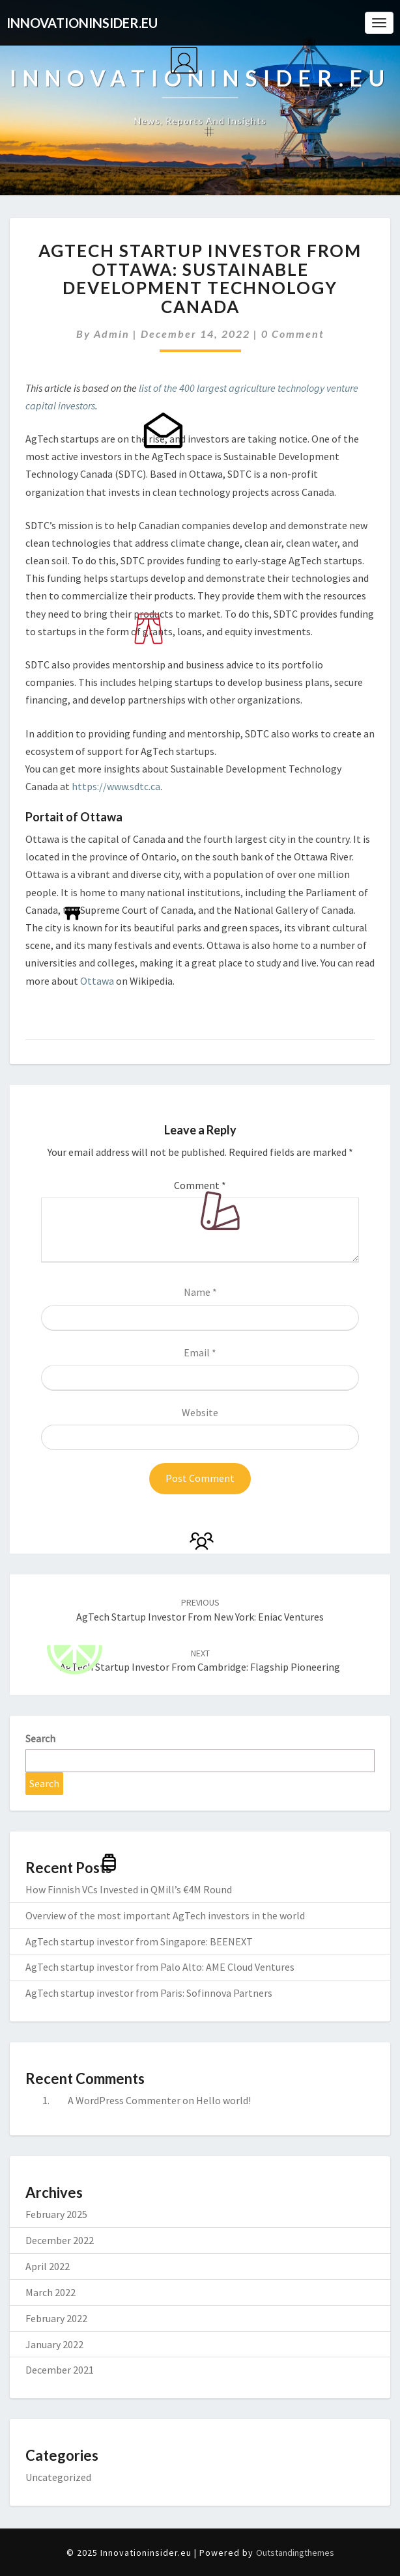  Describe the element at coordinates (109, 1862) in the screenshot. I see `view or manage stored items` at that location.